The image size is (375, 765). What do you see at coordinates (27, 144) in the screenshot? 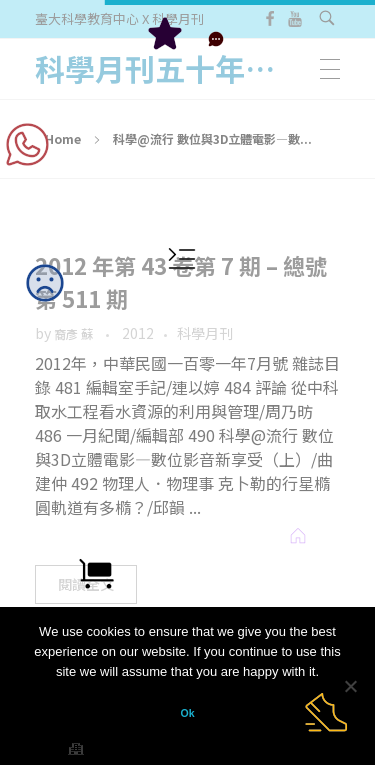
I see `open WhatsApp messaging app` at bounding box center [27, 144].